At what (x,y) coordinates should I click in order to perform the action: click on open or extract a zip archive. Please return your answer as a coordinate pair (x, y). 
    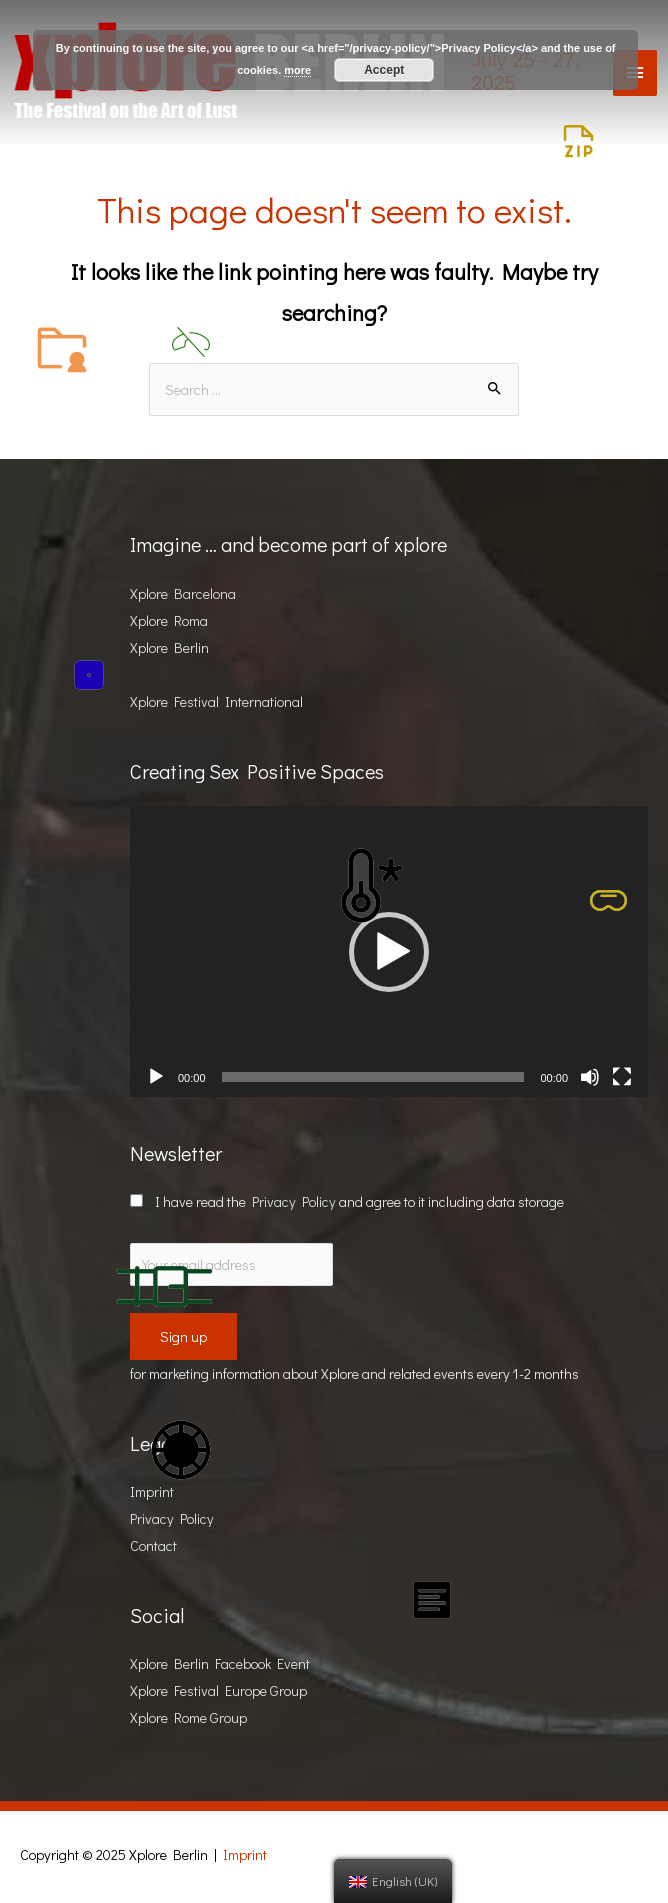
    Looking at the image, I should click on (578, 142).